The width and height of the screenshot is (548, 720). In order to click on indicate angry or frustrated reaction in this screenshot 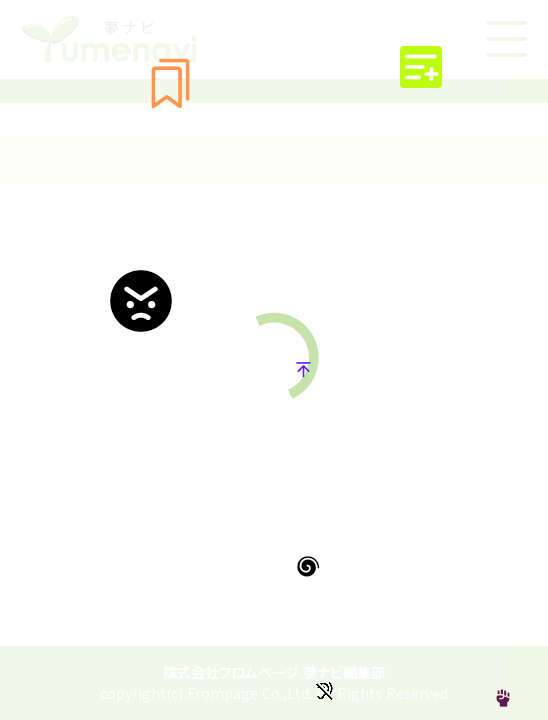, I will do `click(141, 301)`.